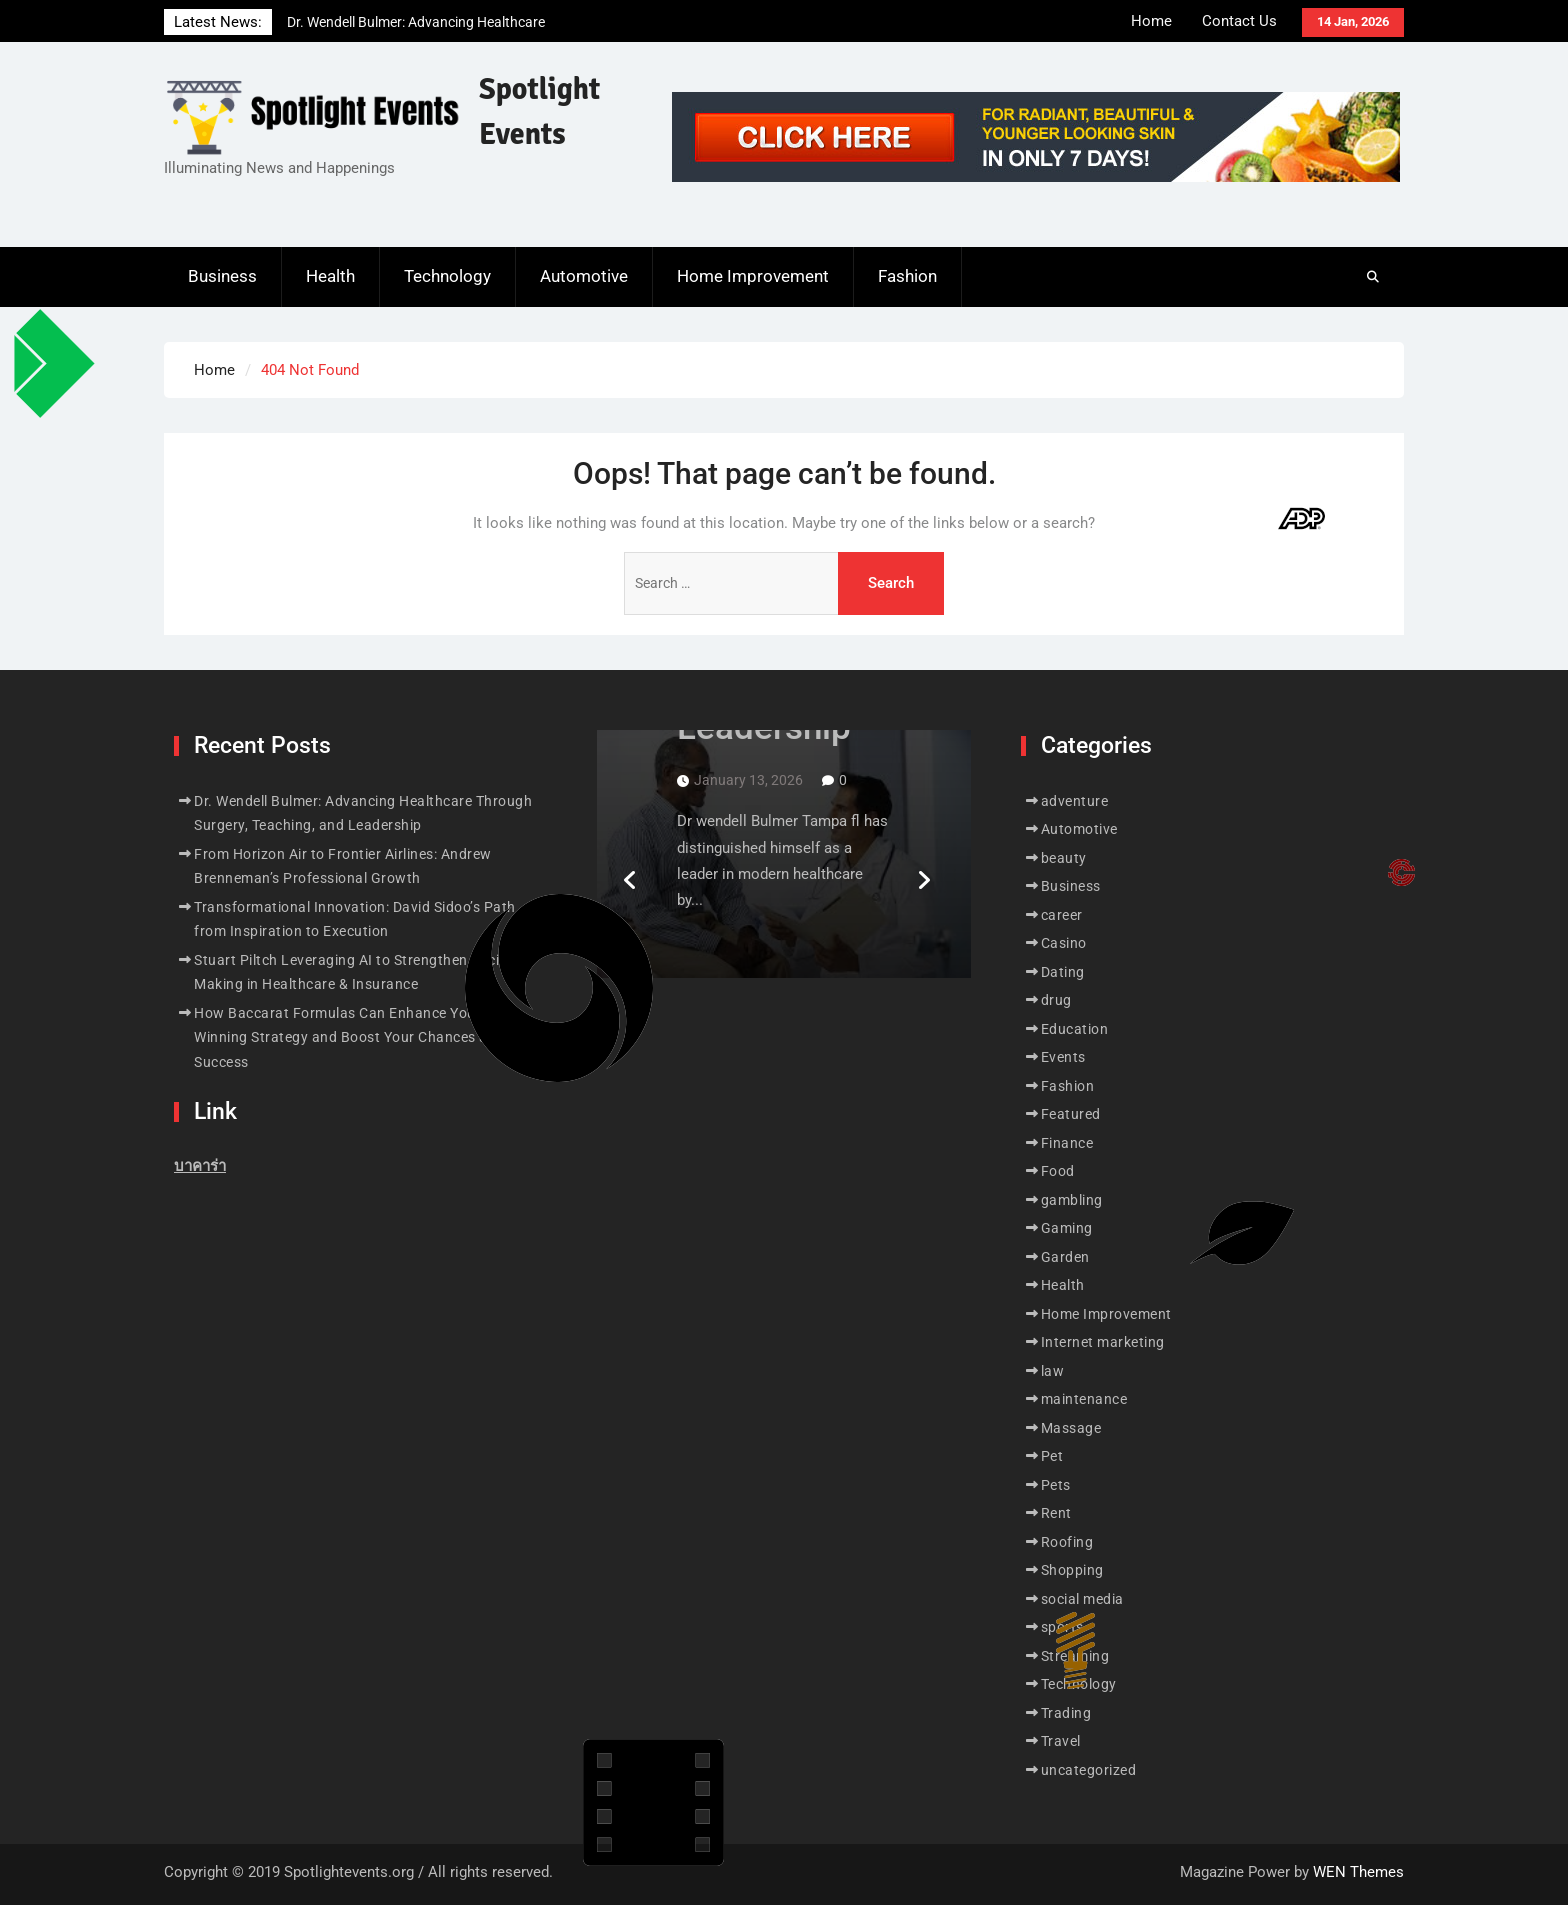  I want to click on chef software logo, so click(1401, 872).